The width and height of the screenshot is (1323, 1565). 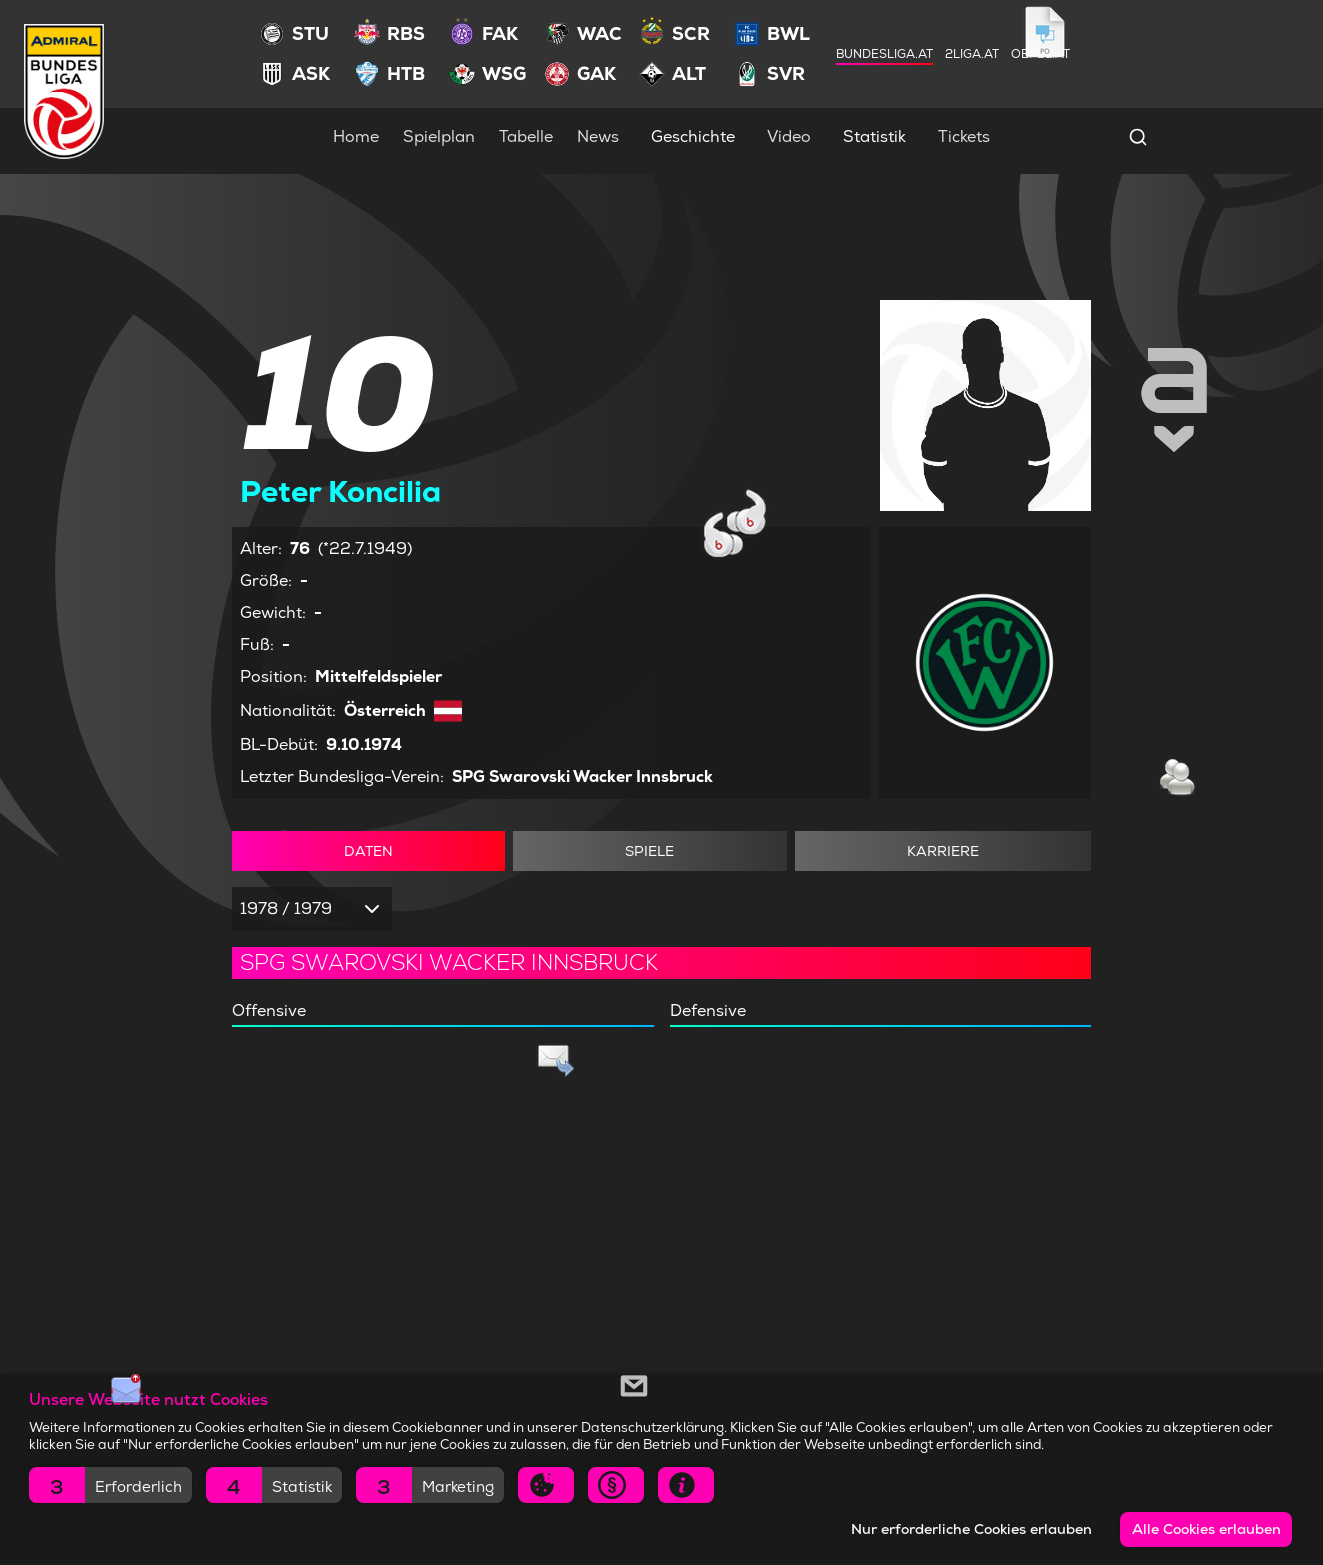 I want to click on indicates unread email in your inbox, so click(x=634, y=1385).